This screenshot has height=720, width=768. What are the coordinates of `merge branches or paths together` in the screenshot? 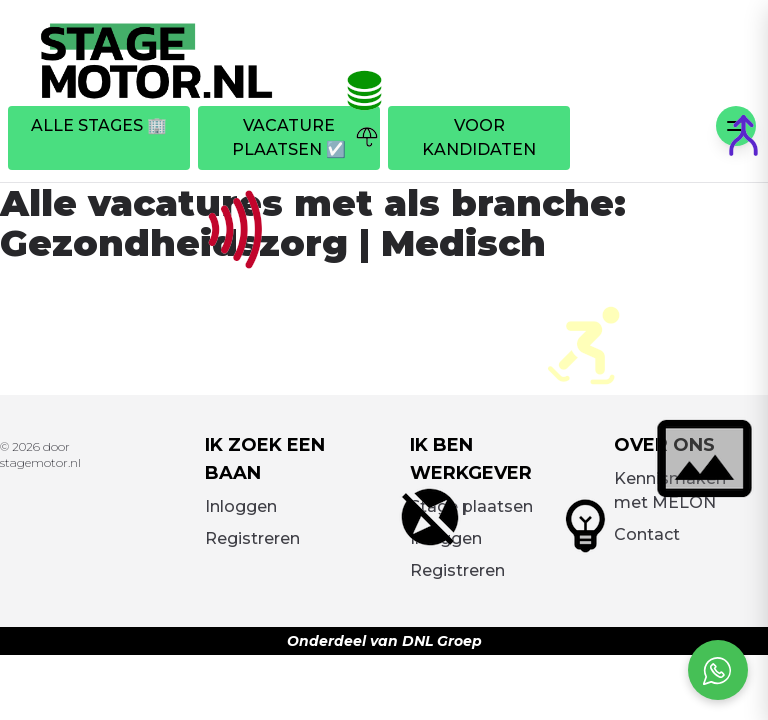 It's located at (743, 135).